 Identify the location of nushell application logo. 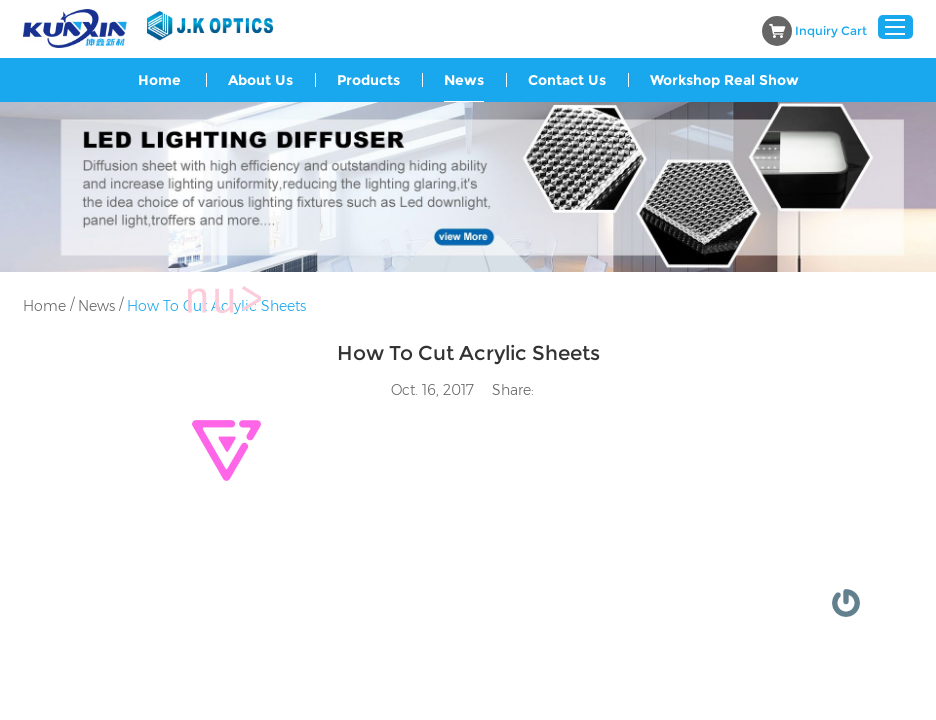
(224, 299).